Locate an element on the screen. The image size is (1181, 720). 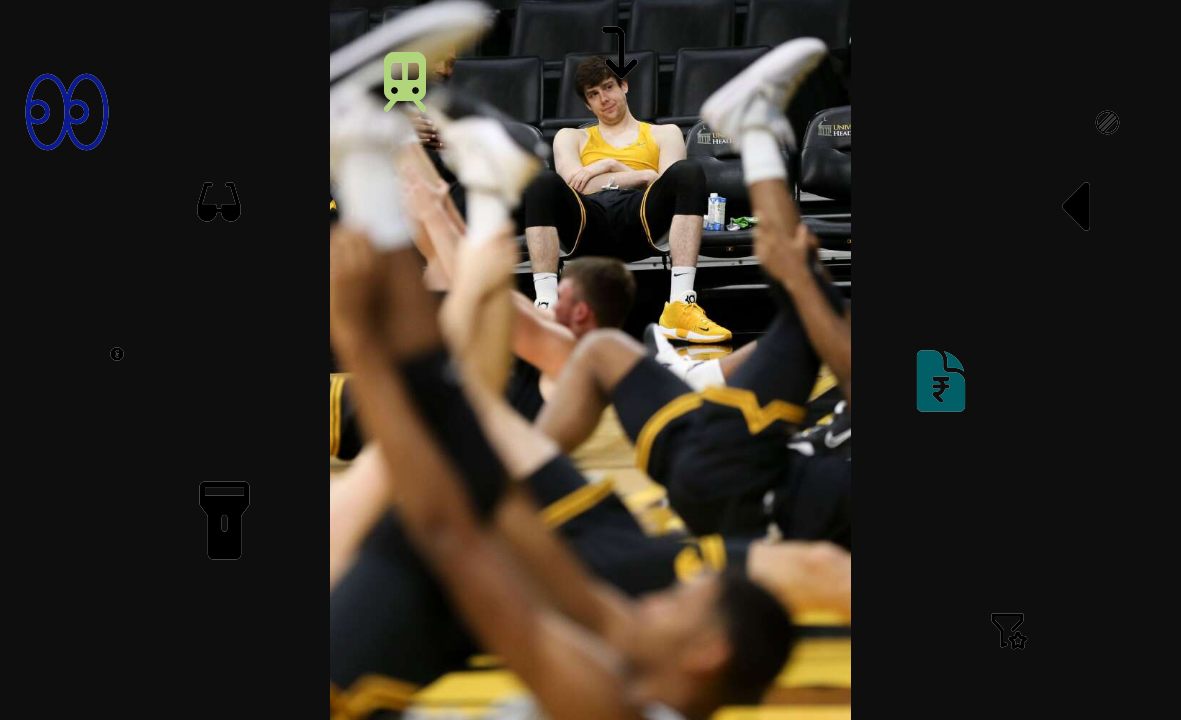
indicates a blocked or prohibited action is located at coordinates (1107, 122).